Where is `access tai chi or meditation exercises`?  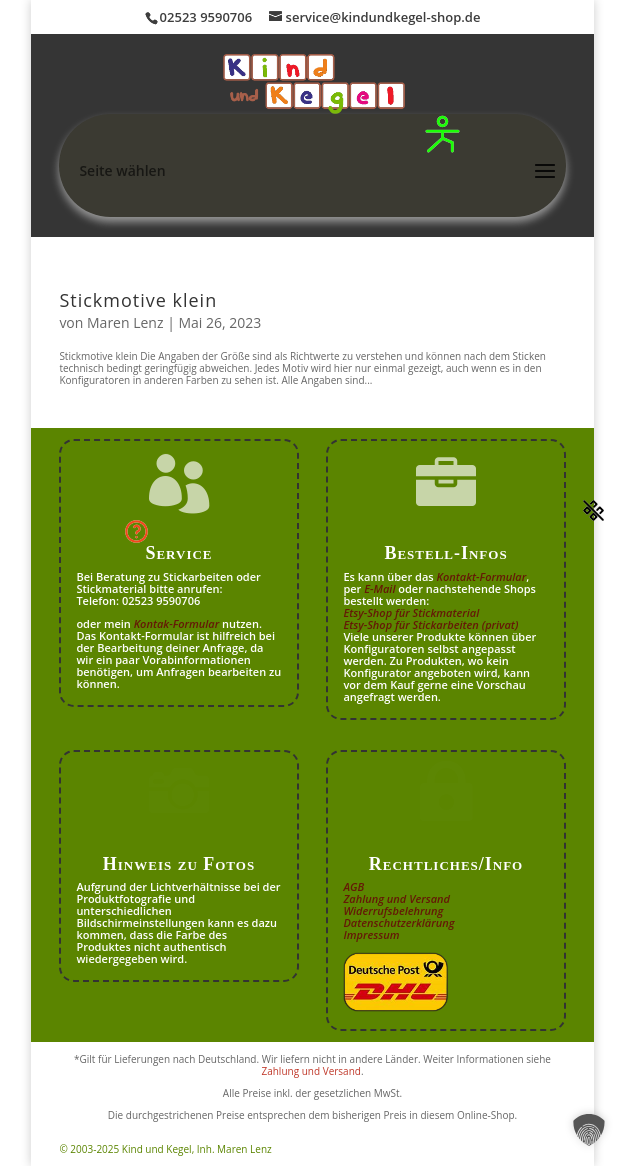 access tai chi or meditation exercises is located at coordinates (442, 135).